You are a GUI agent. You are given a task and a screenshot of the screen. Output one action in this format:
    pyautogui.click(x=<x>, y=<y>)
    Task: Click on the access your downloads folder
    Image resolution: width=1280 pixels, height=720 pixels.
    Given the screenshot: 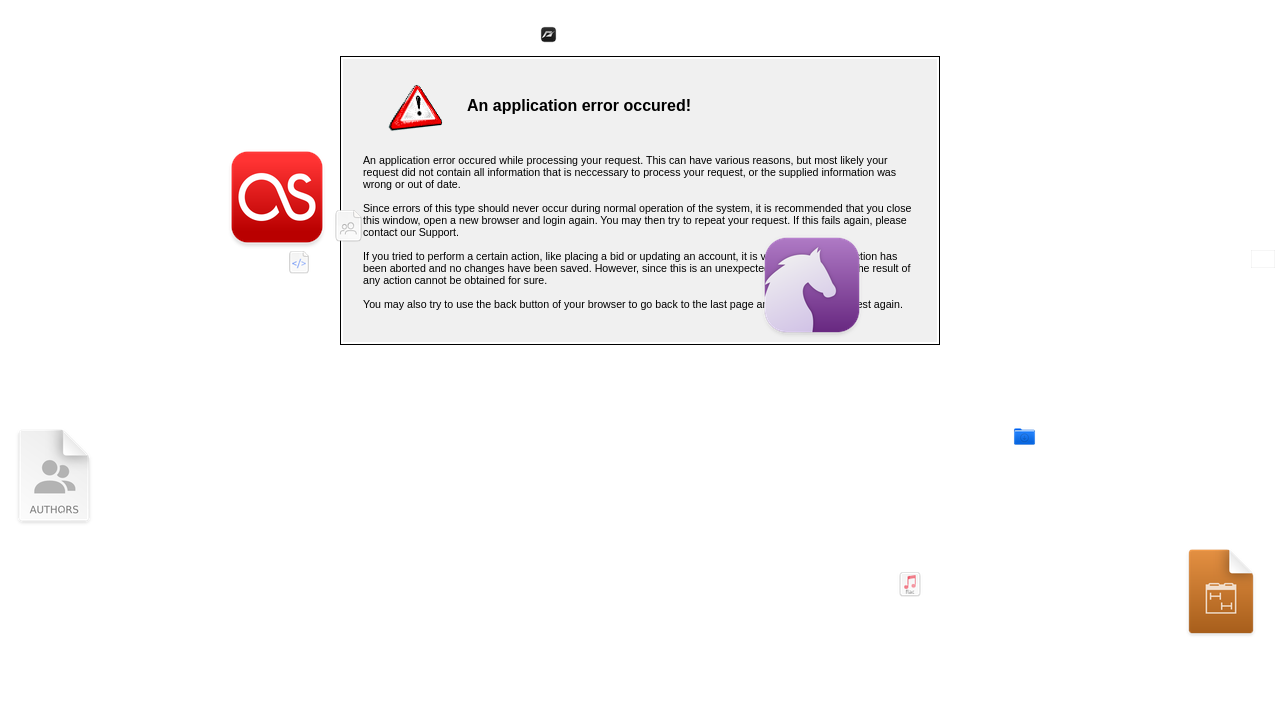 What is the action you would take?
    pyautogui.click(x=1024, y=436)
    